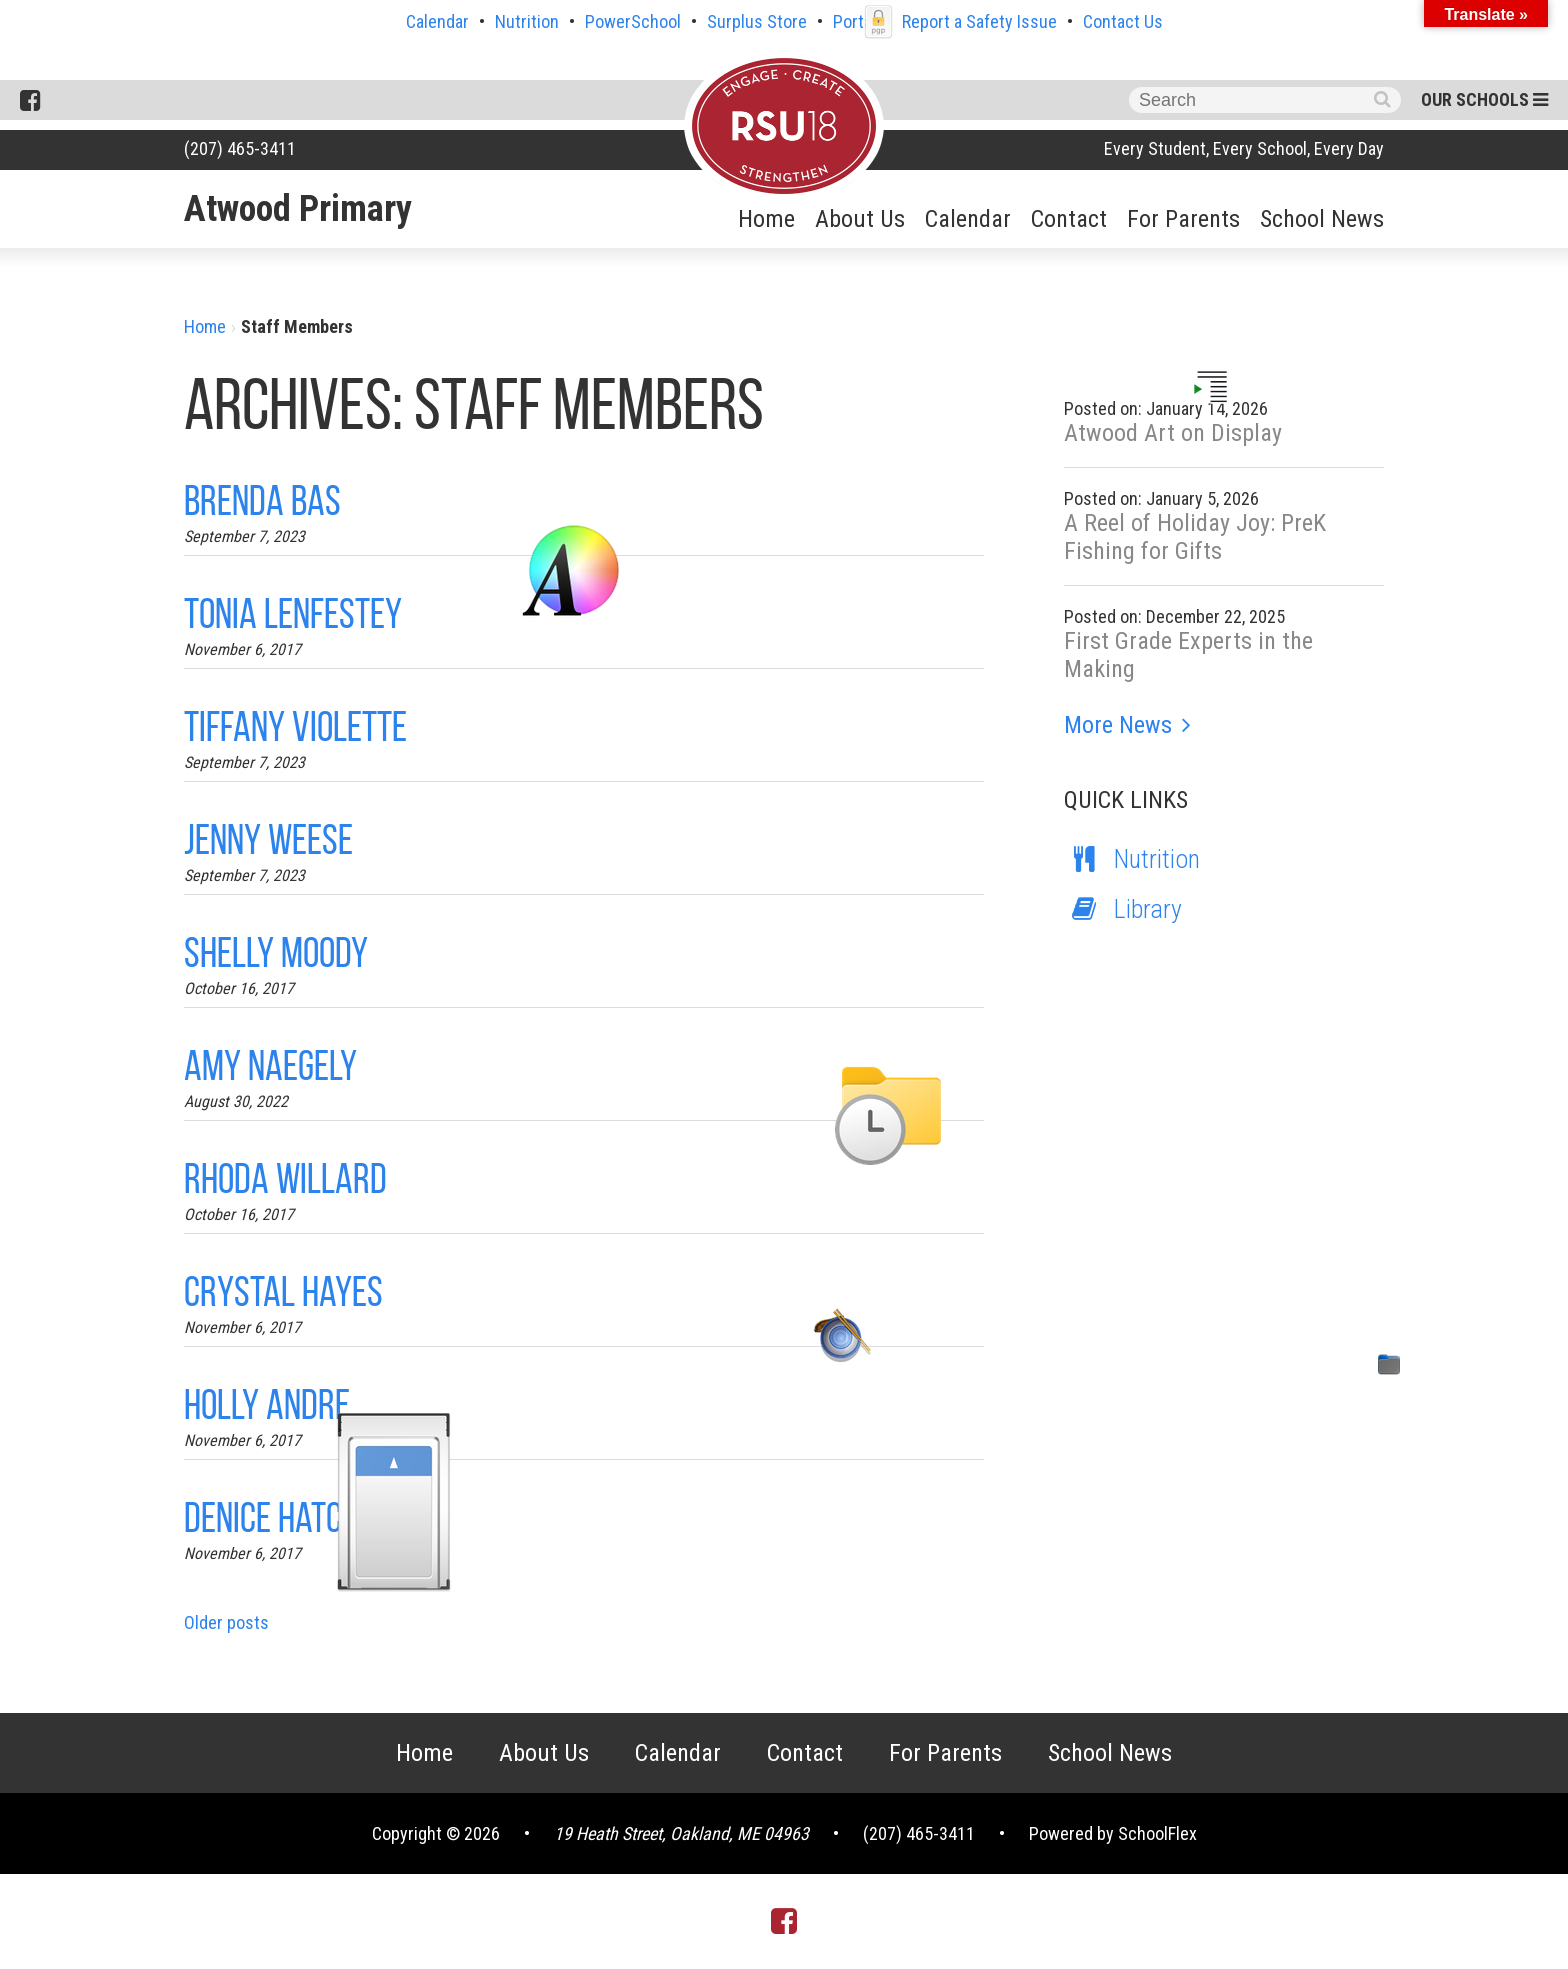  What do you see at coordinates (1389, 1364) in the screenshot?
I see `open a folder to view its contents` at bounding box center [1389, 1364].